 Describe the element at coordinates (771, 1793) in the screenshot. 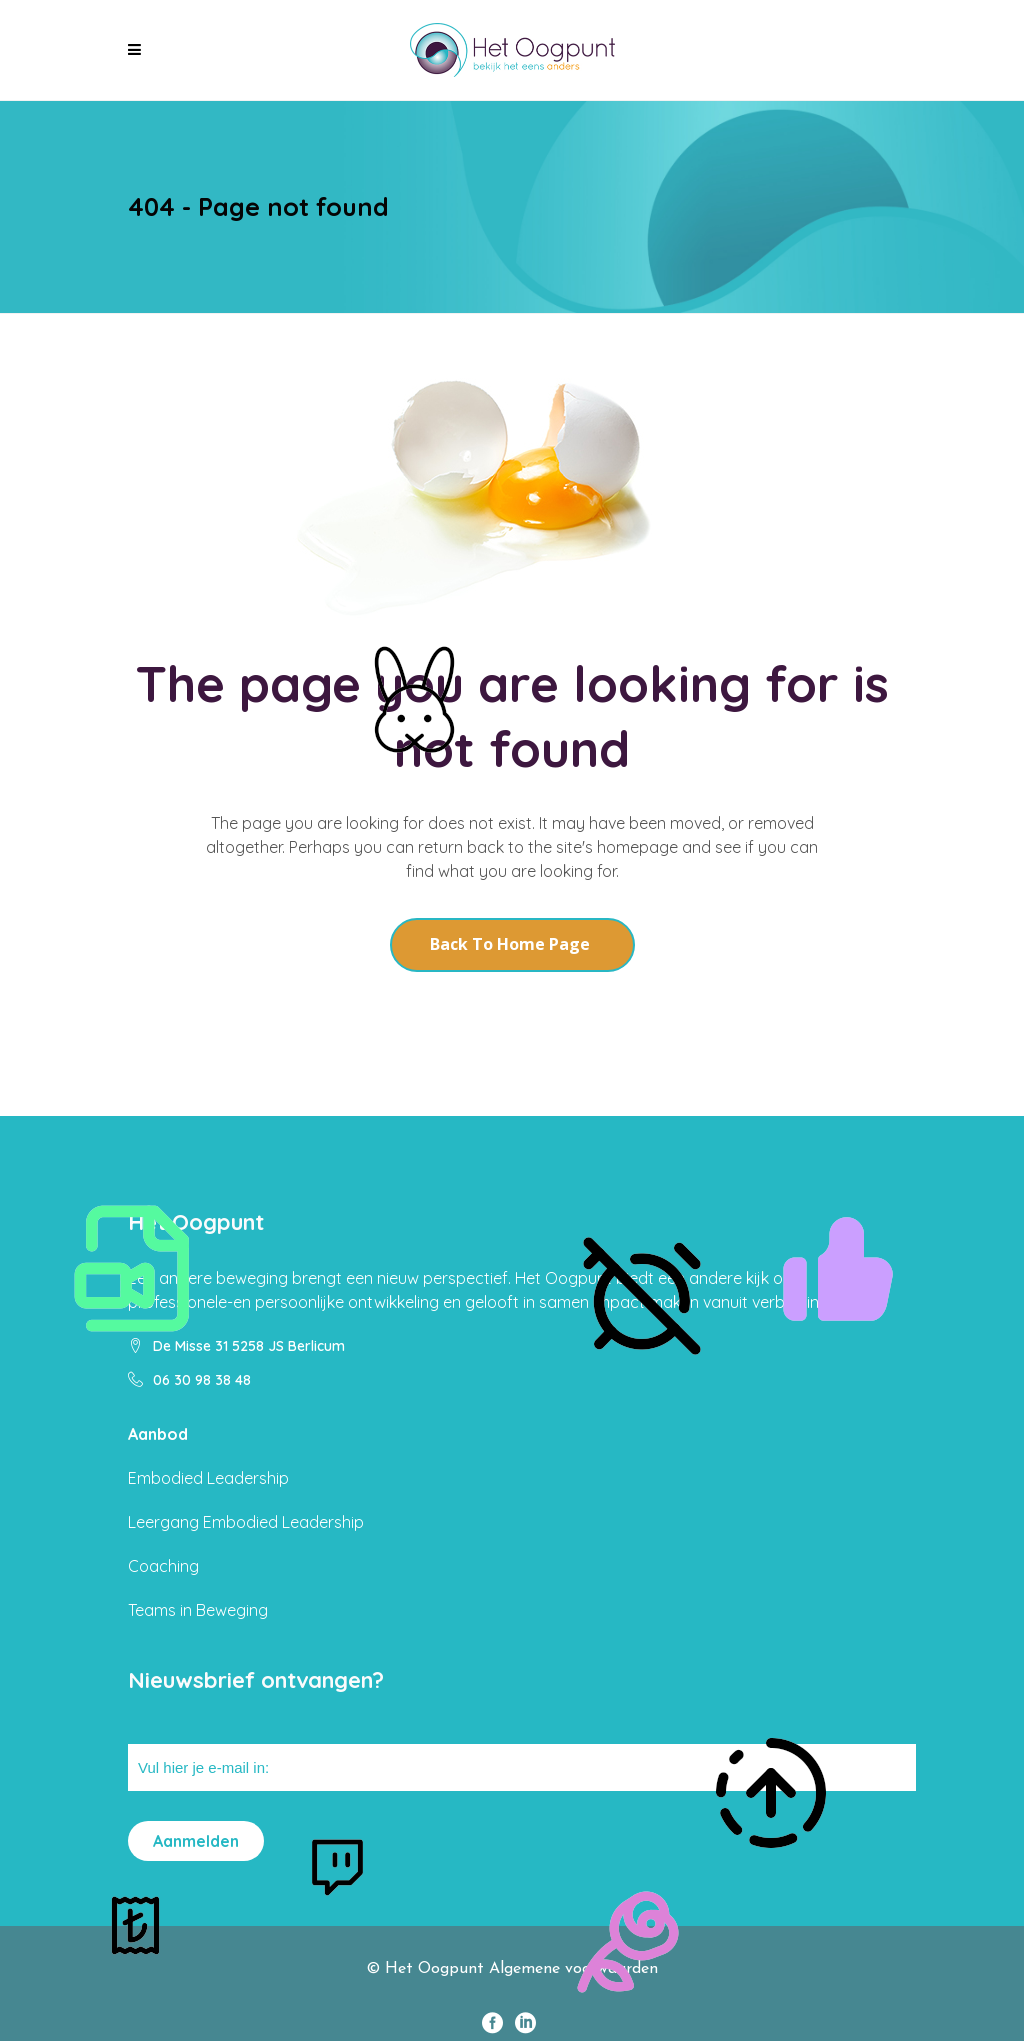

I see `upload in progress` at that location.